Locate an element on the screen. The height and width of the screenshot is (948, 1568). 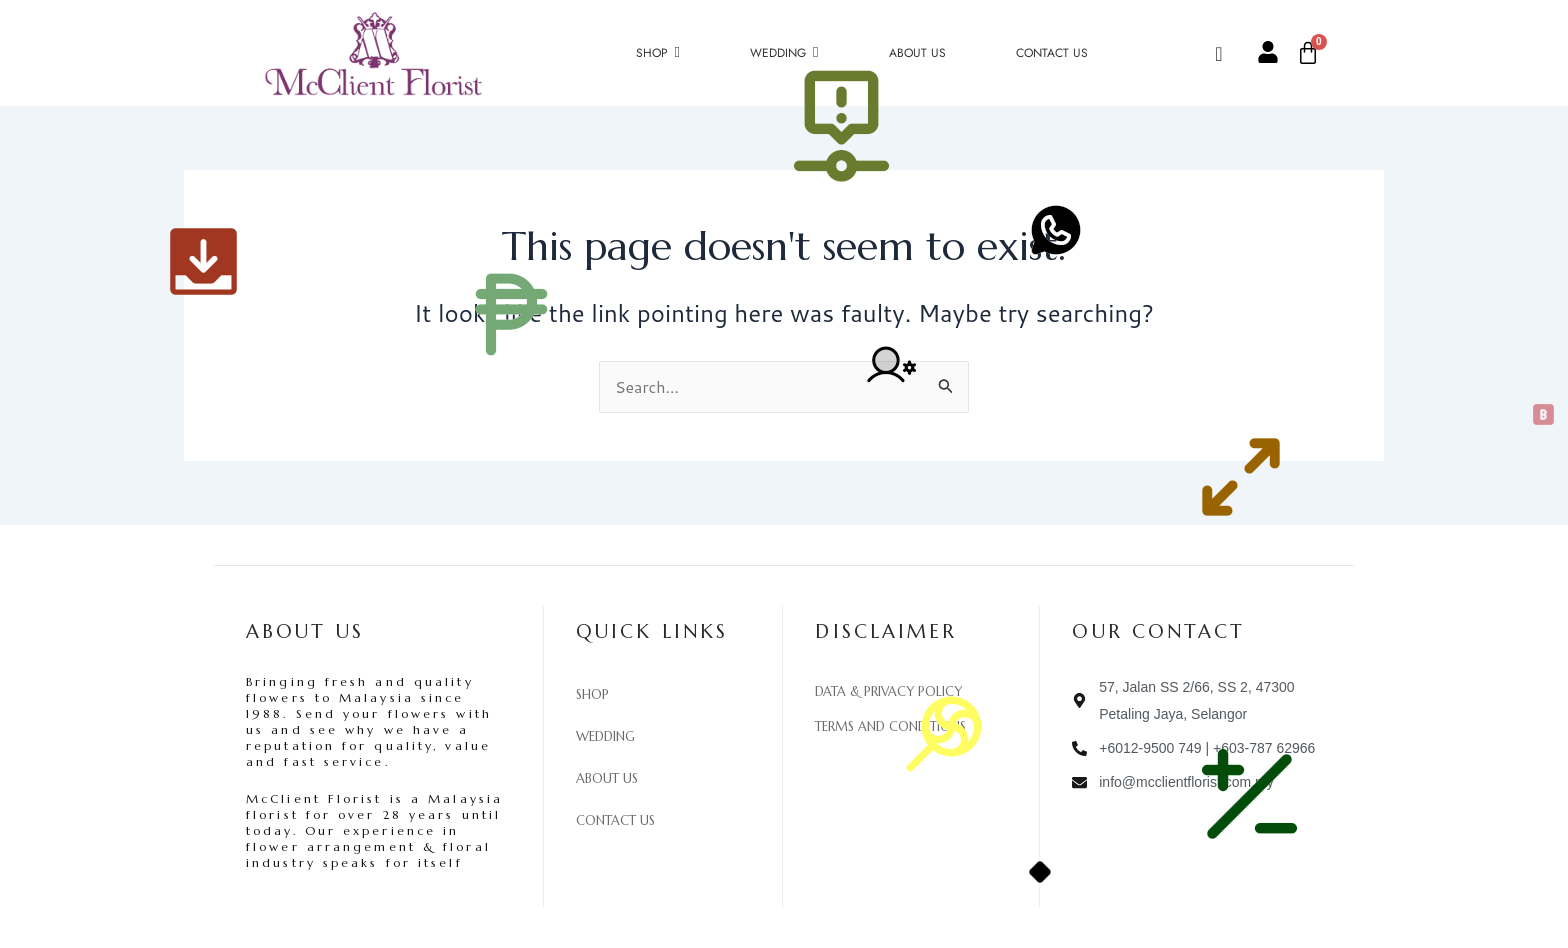
indicates price or payment in philippine pesos is located at coordinates (511, 314).